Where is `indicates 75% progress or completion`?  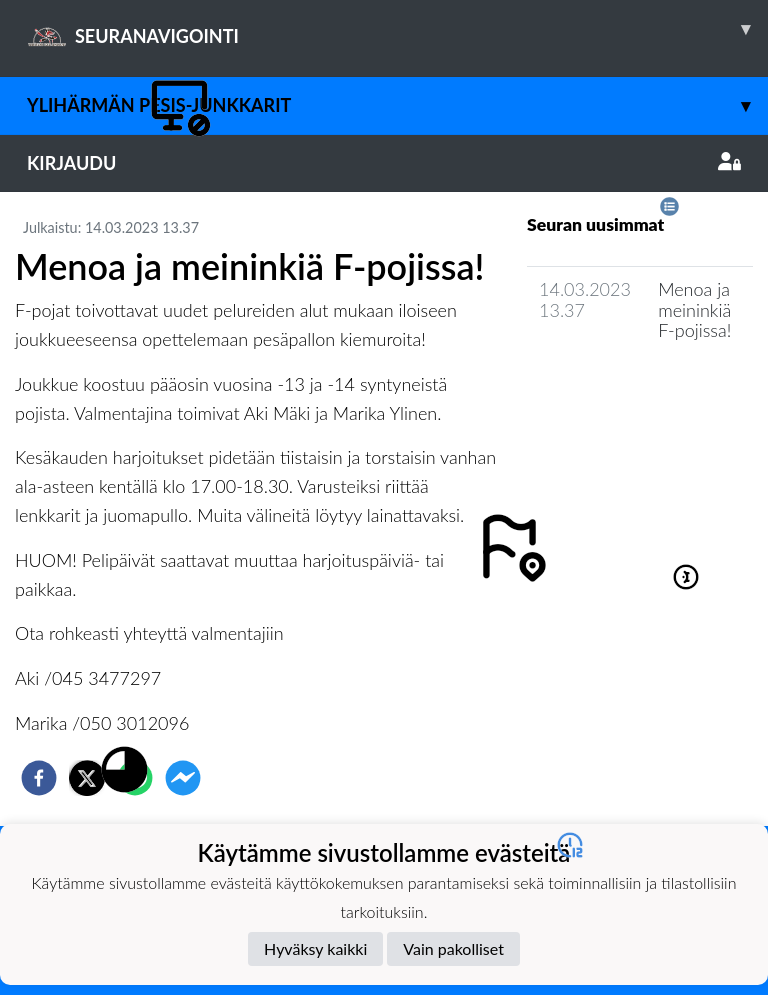 indicates 75% progress or completion is located at coordinates (124, 769).